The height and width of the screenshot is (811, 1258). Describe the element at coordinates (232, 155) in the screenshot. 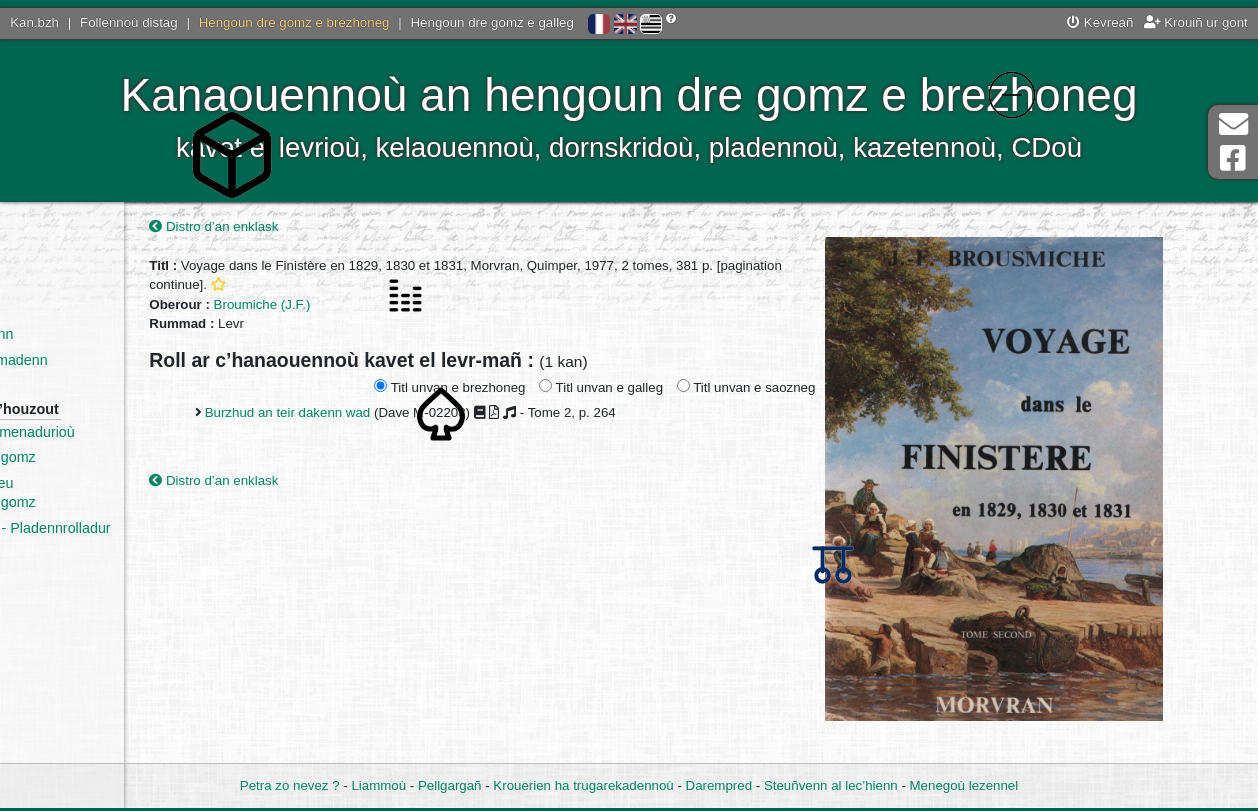

I see `view 3D model or object` at that location.